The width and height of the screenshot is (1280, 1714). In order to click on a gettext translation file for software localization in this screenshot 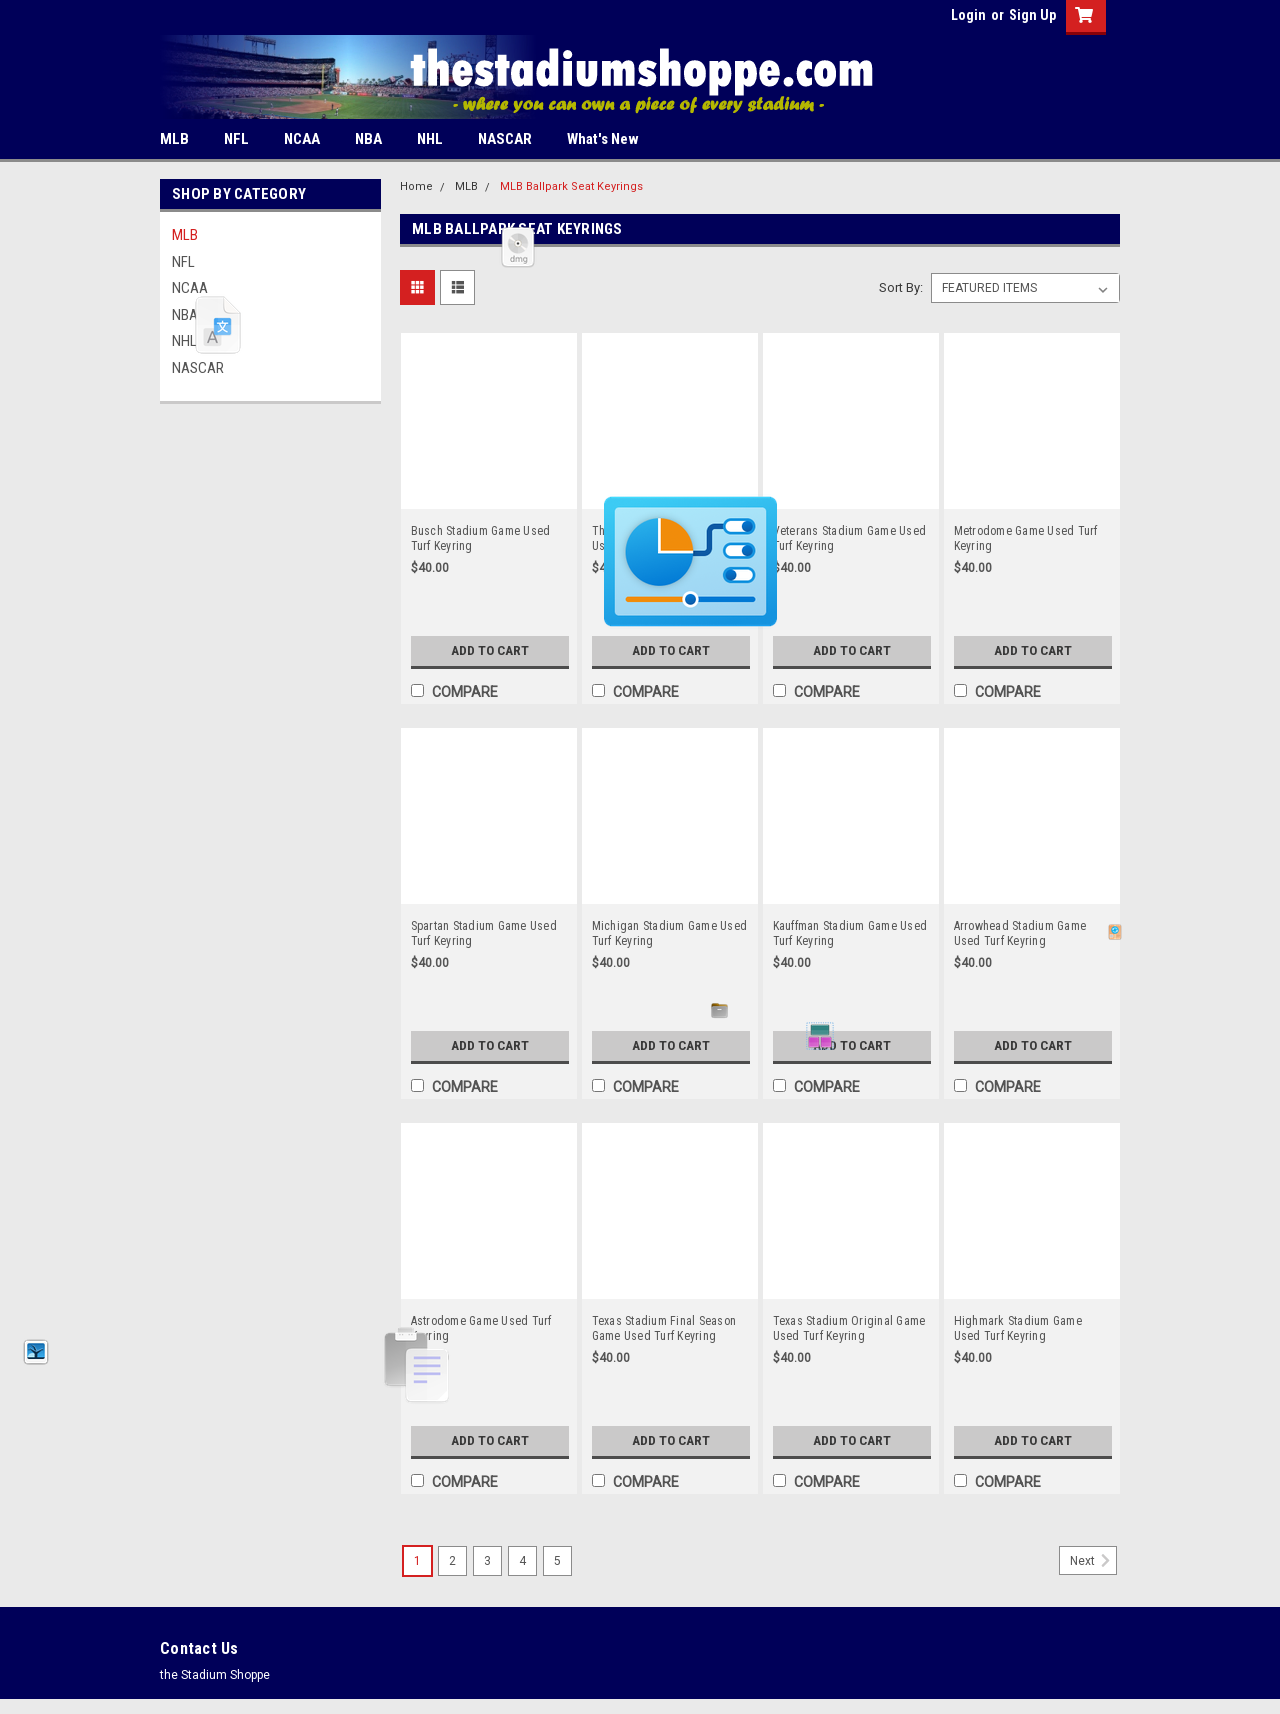, I will do `click(218, 325)`.